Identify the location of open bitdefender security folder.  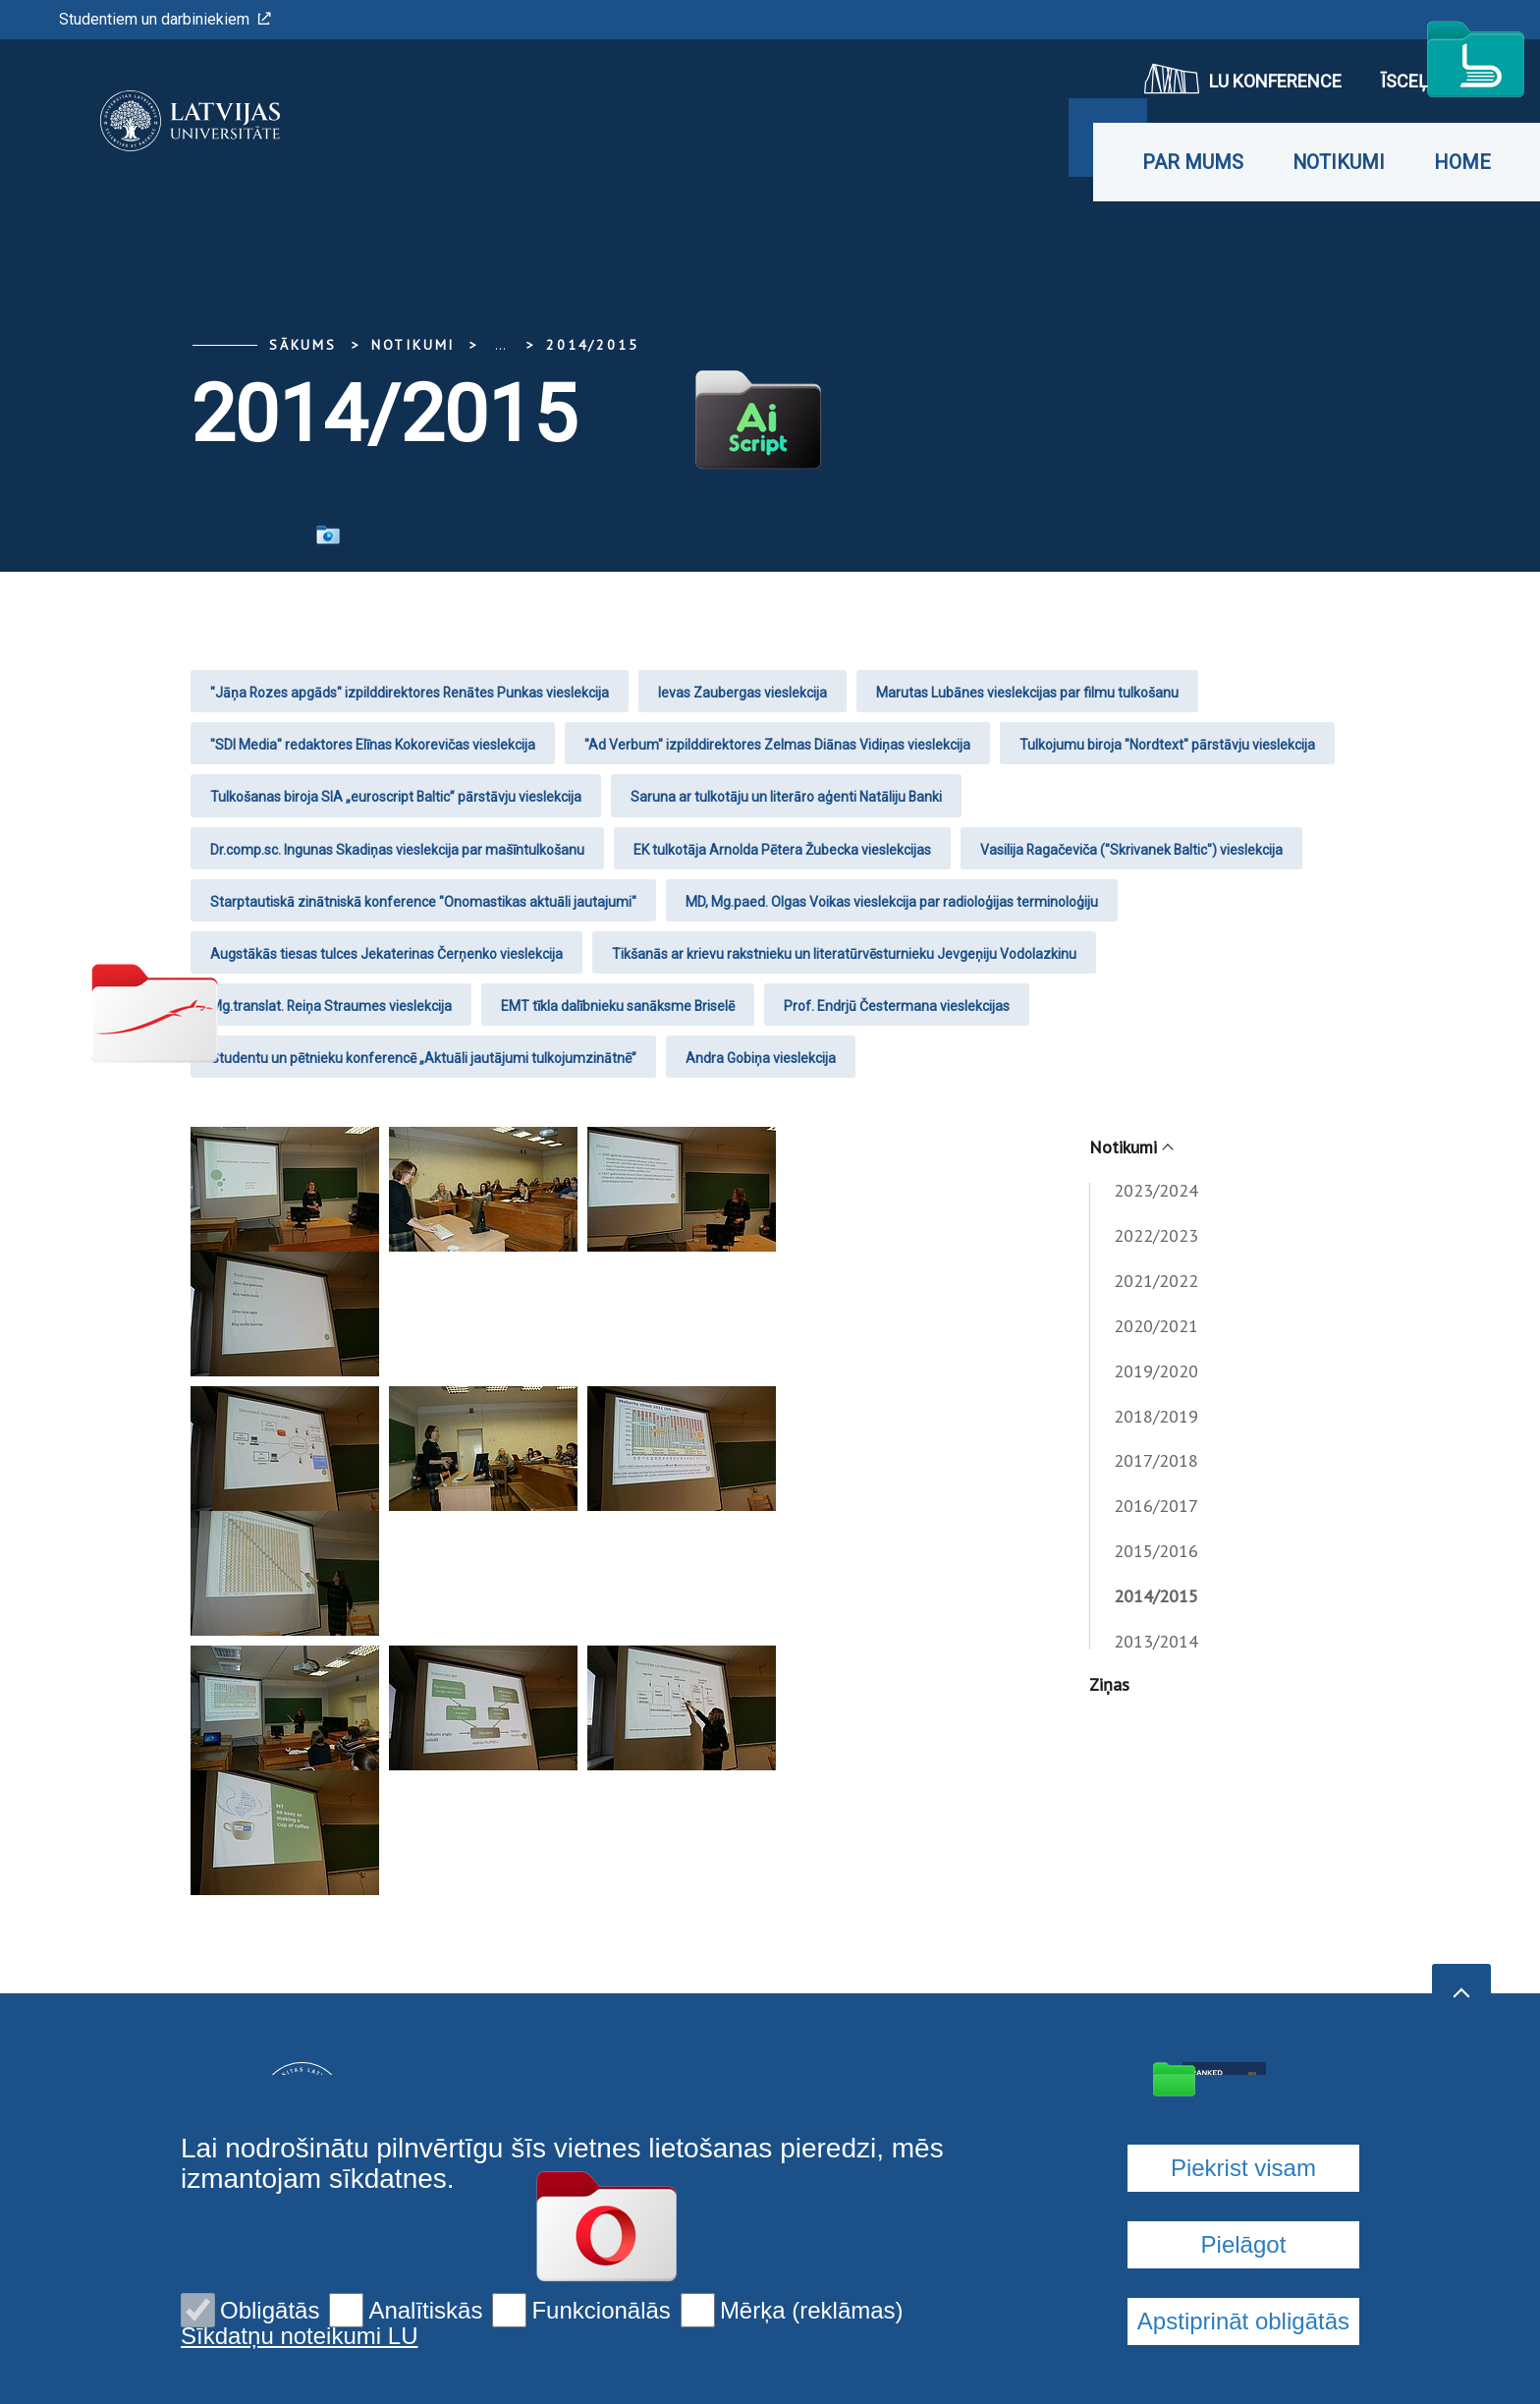
(154, 1017).